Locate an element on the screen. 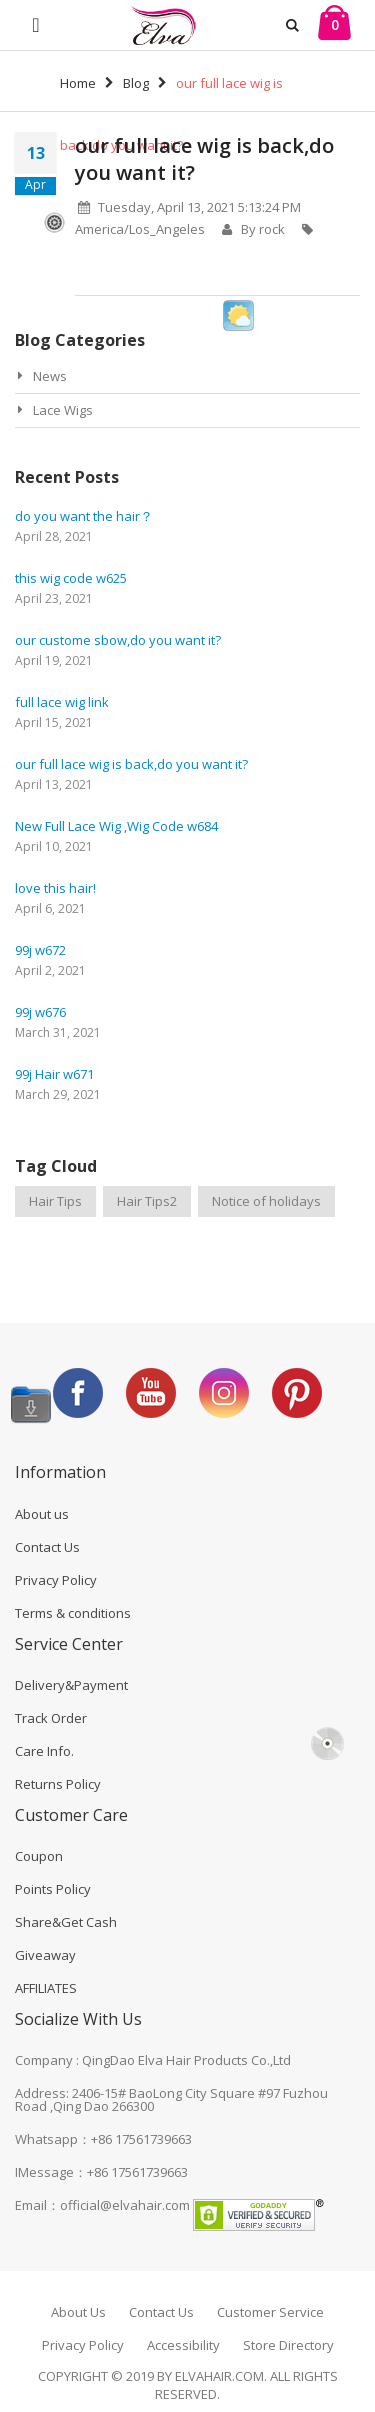 The width and height of the screenshot is (375, 2412). open the weather app is located at coordinates (238, 315).